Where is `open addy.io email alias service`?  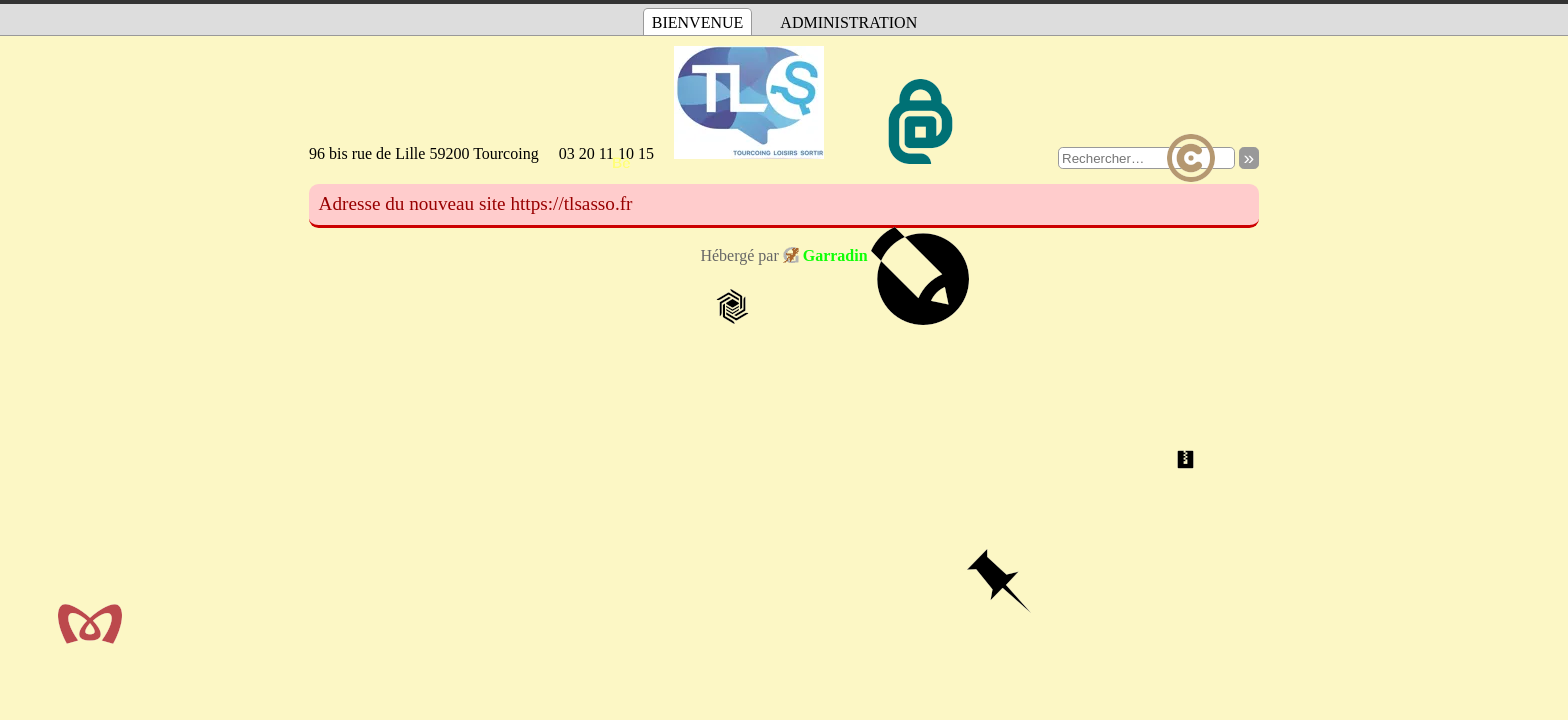 open addy.io email alias service is located at coordinates (920, 121).